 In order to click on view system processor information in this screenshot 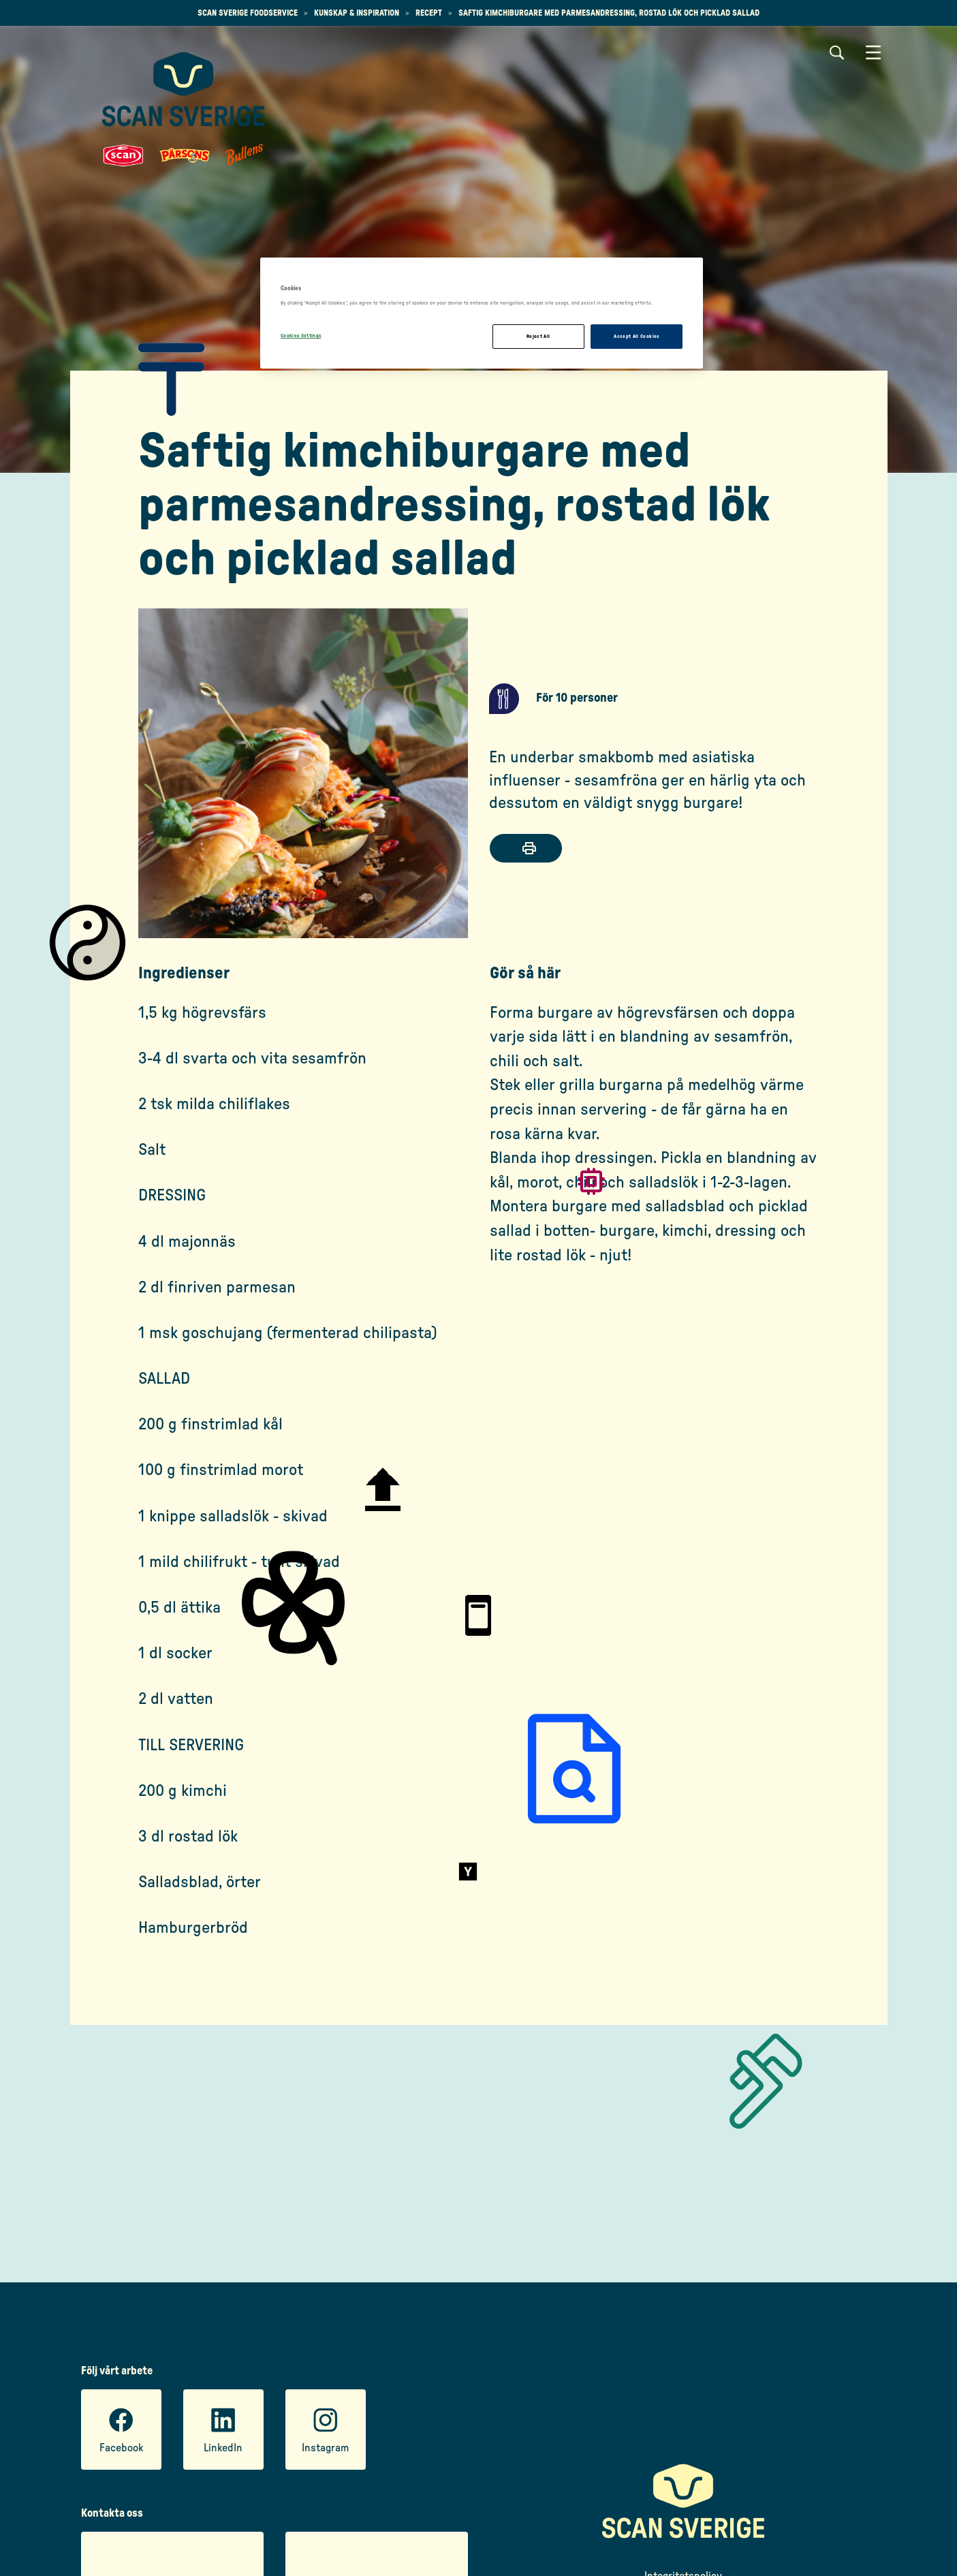, I will do `click(591, 1181)`.